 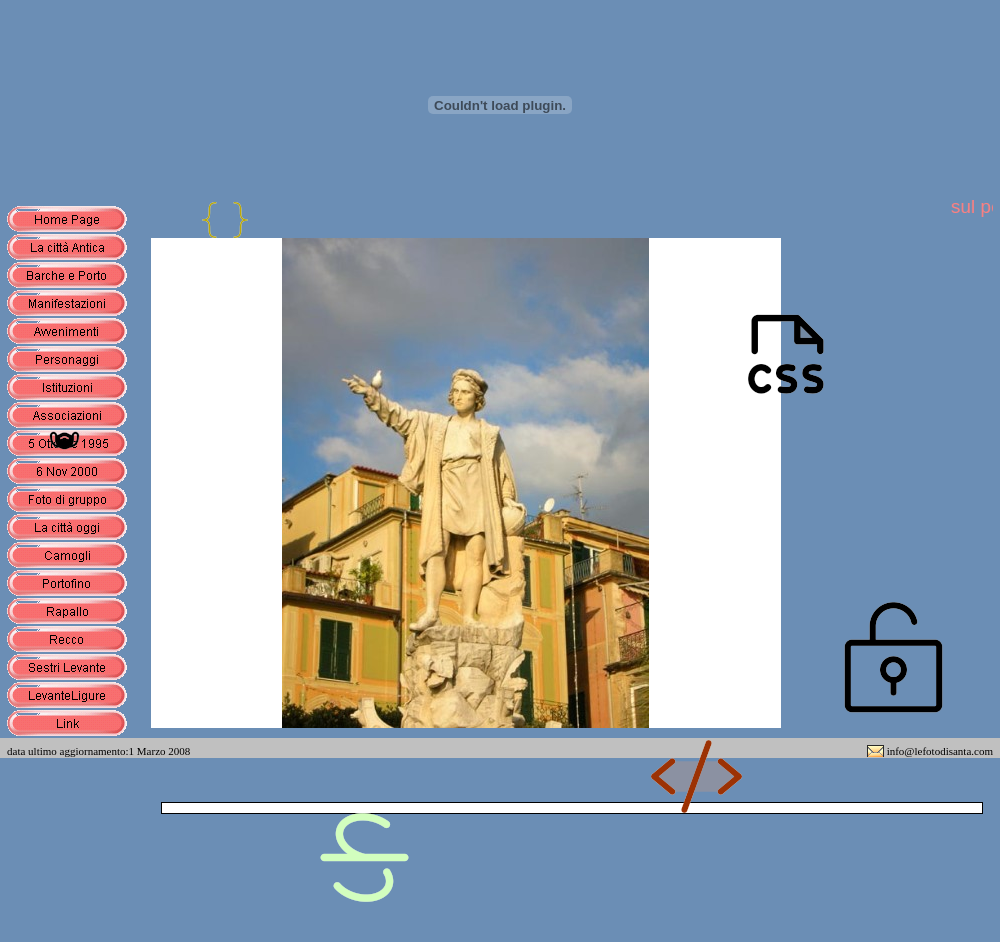 What do you see at coordinates (787, 357) in the screenshot?
I see `a CSS stylesheet file` at bounding box center [787, 357].